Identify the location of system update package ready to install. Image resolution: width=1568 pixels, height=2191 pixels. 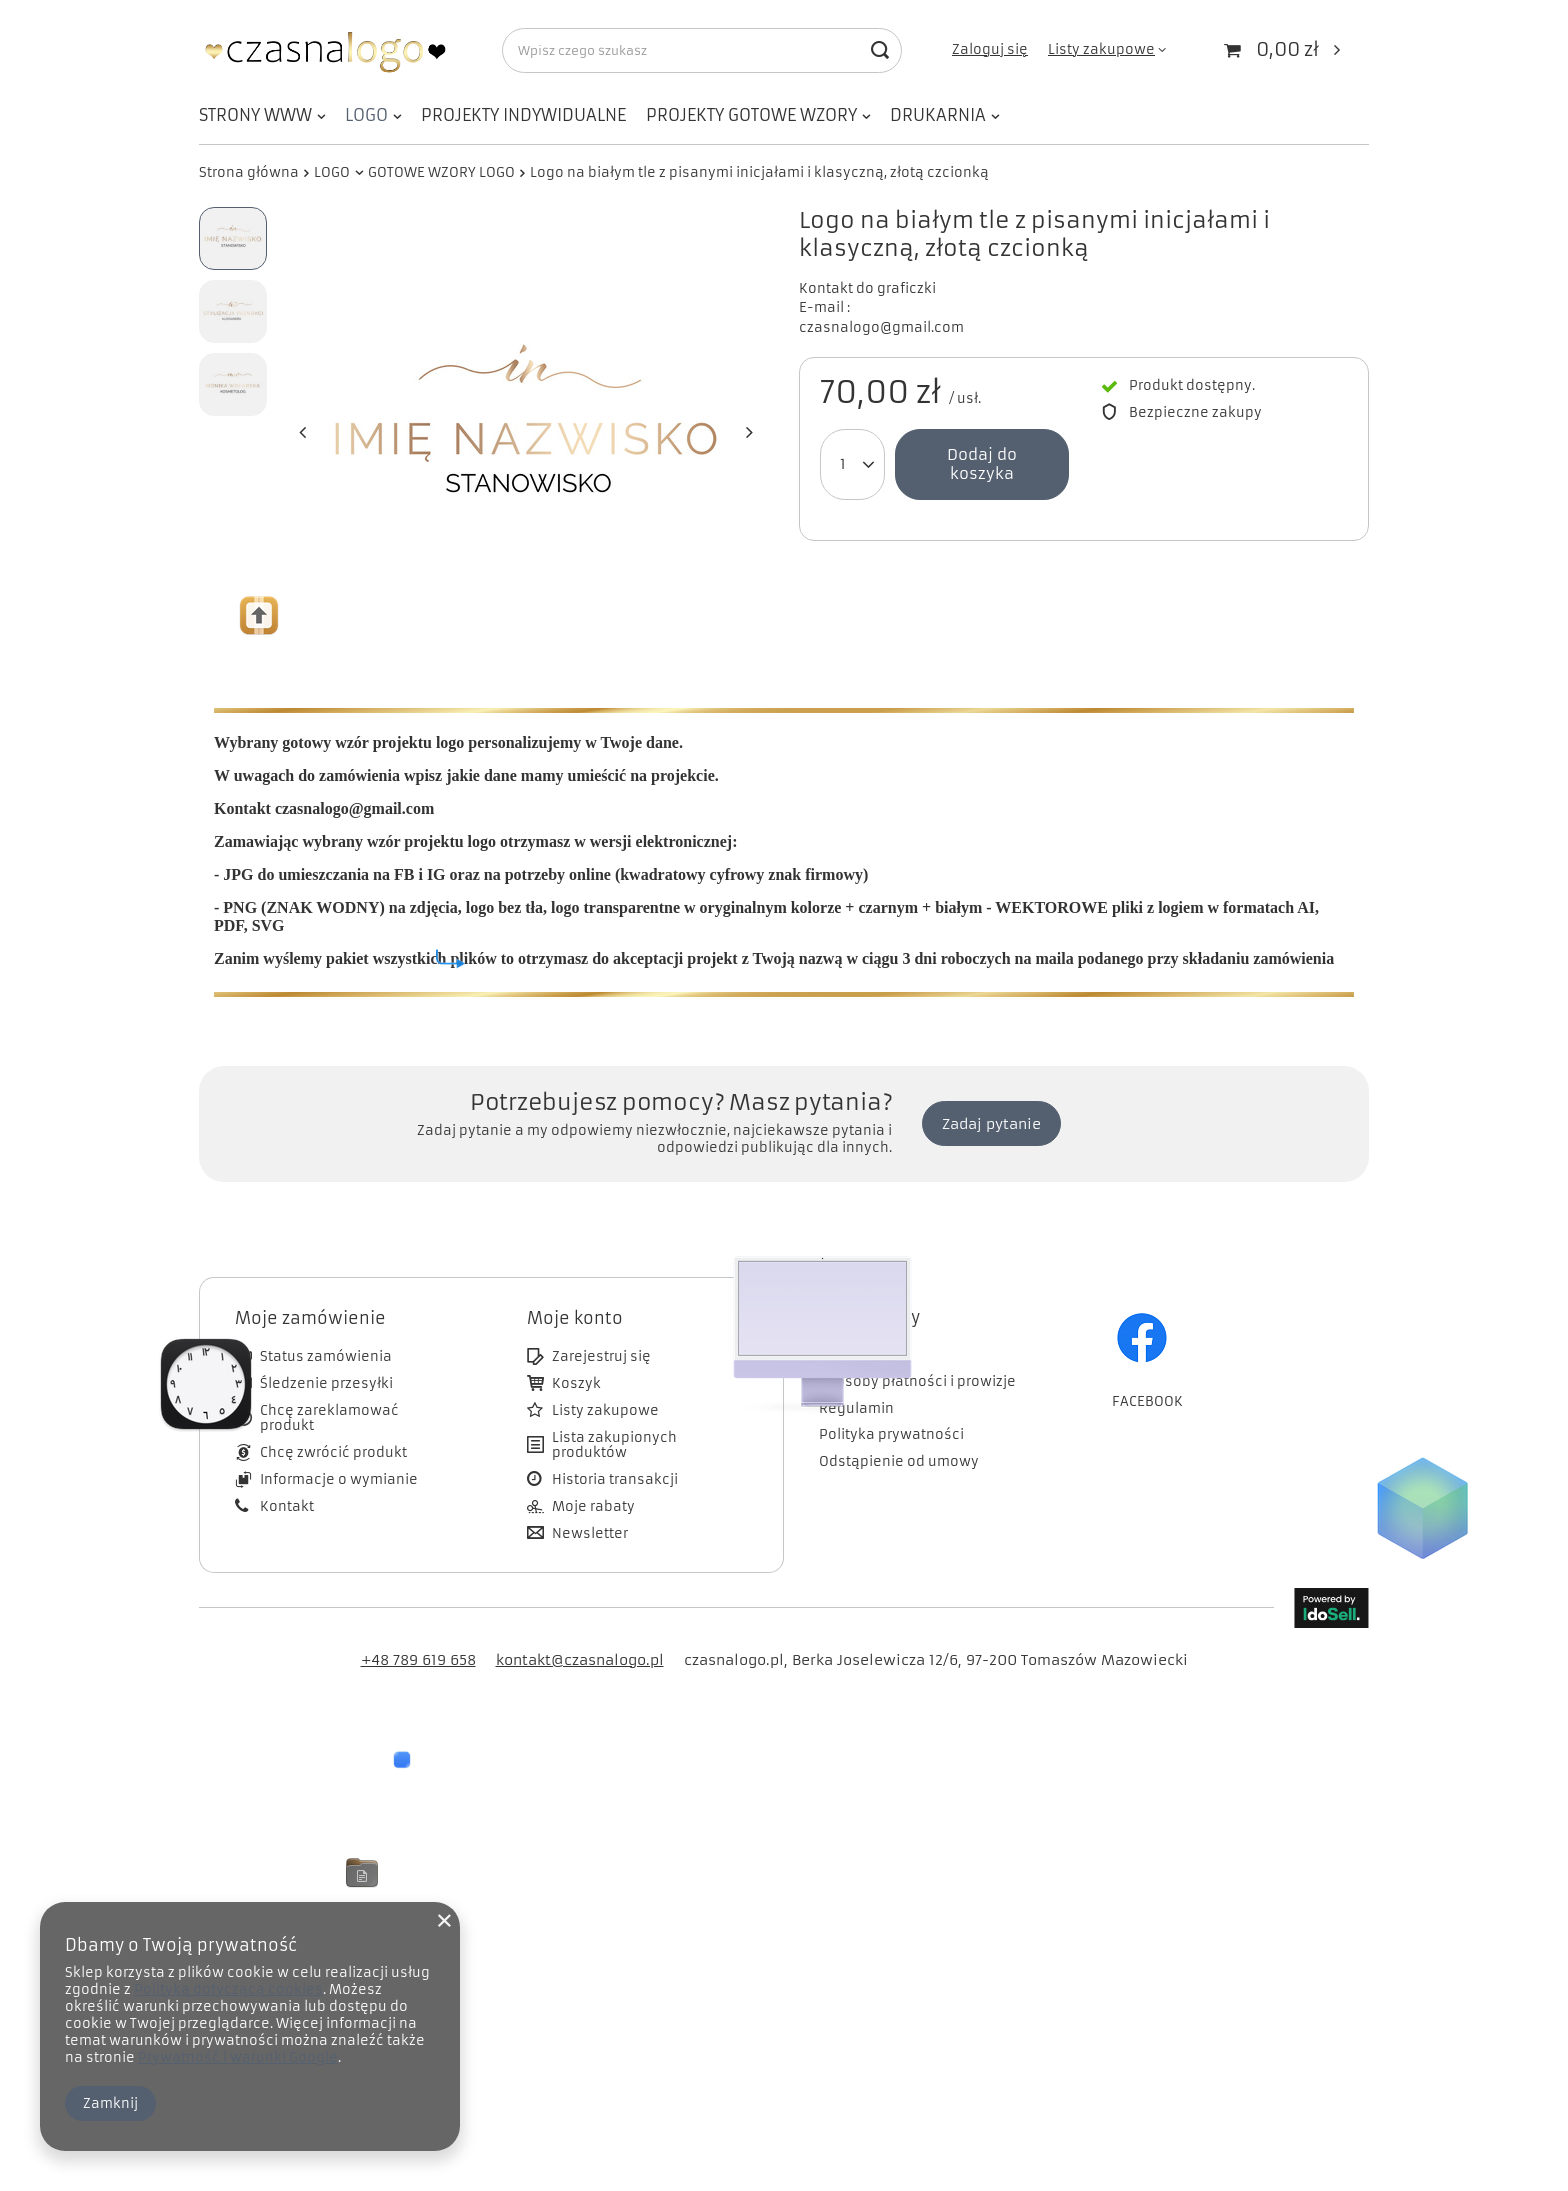
(259, 616).